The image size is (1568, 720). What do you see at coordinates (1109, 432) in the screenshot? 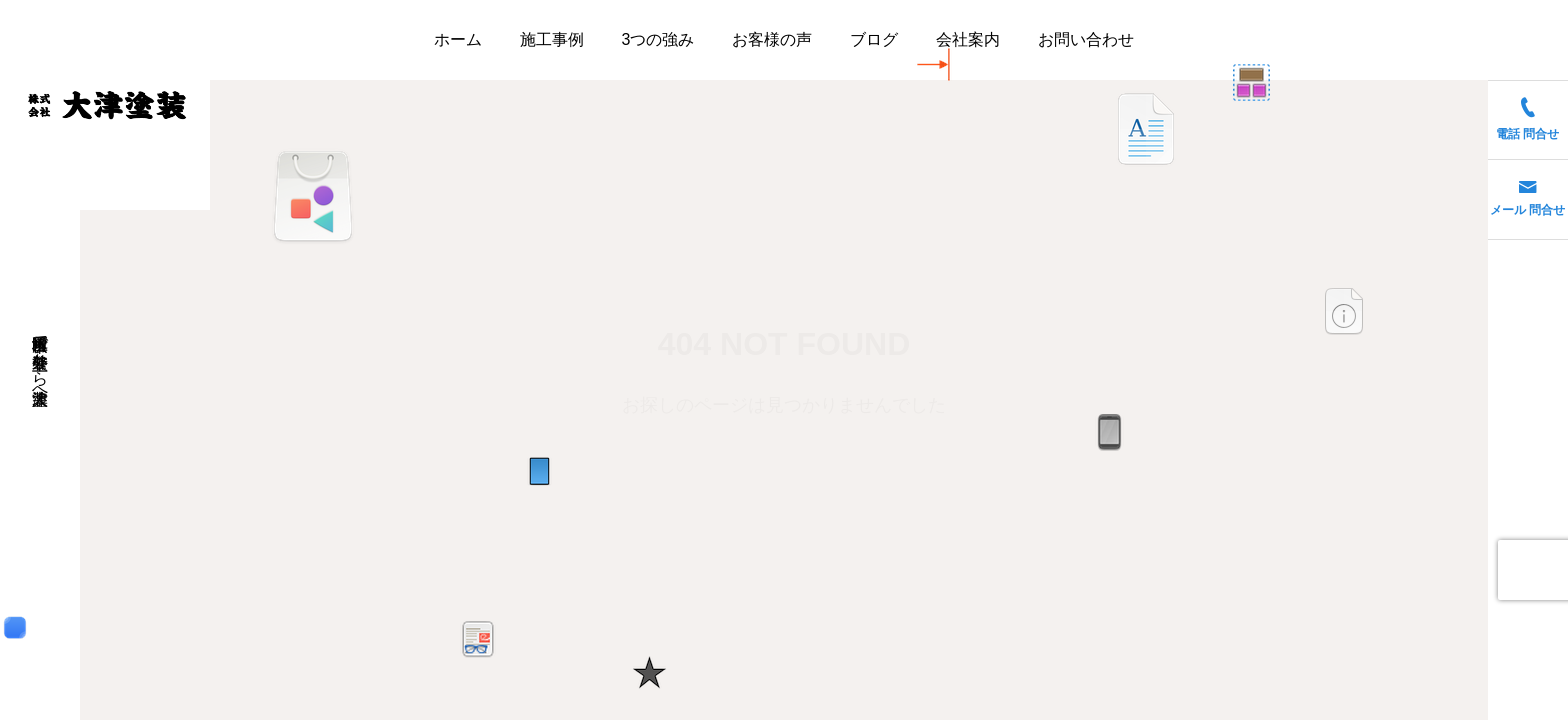
I see `access phone or dialer settings` at bounding box center [1109, 432].